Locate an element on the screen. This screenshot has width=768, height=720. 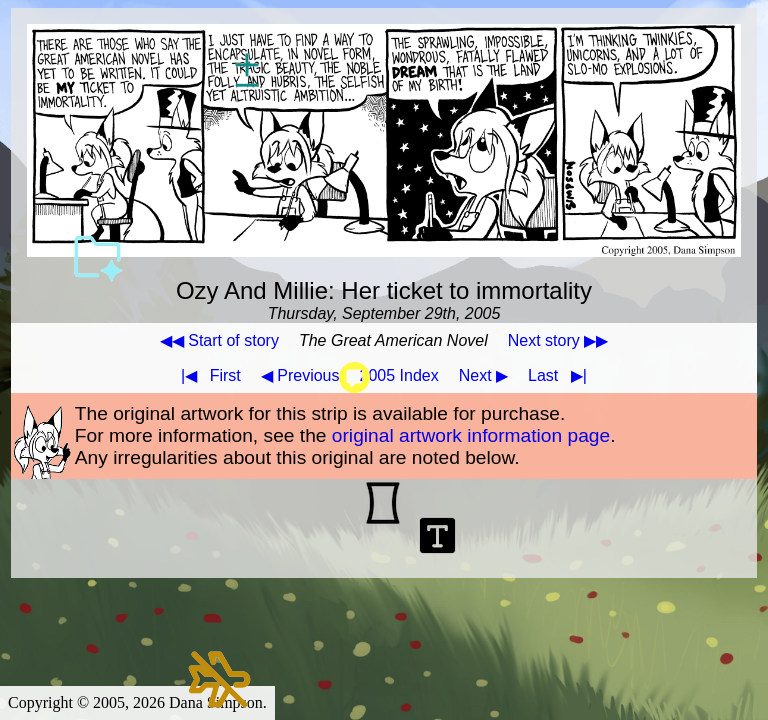
create a new space or workspace is located at coordinates (97, 256).